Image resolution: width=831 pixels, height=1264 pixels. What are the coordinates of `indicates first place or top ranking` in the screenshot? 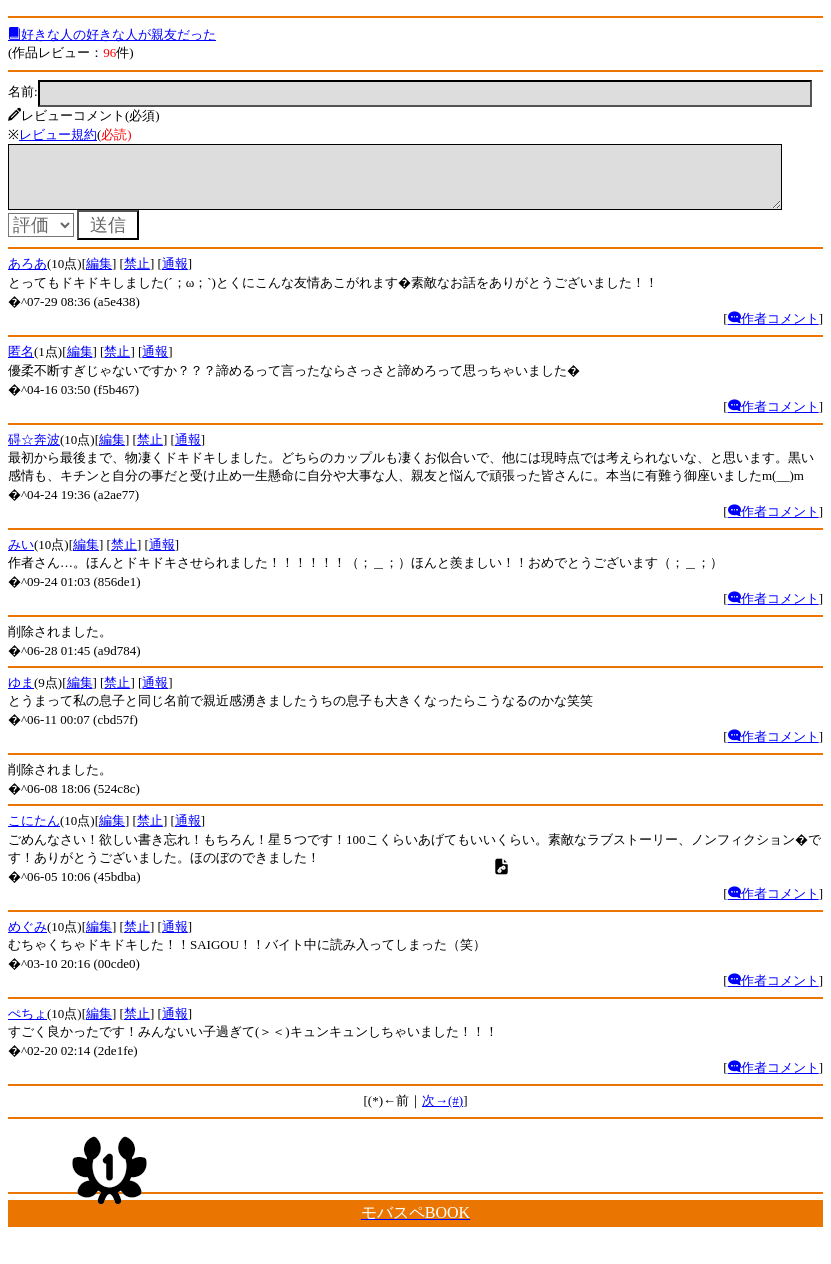 It's located at (109, 1170).